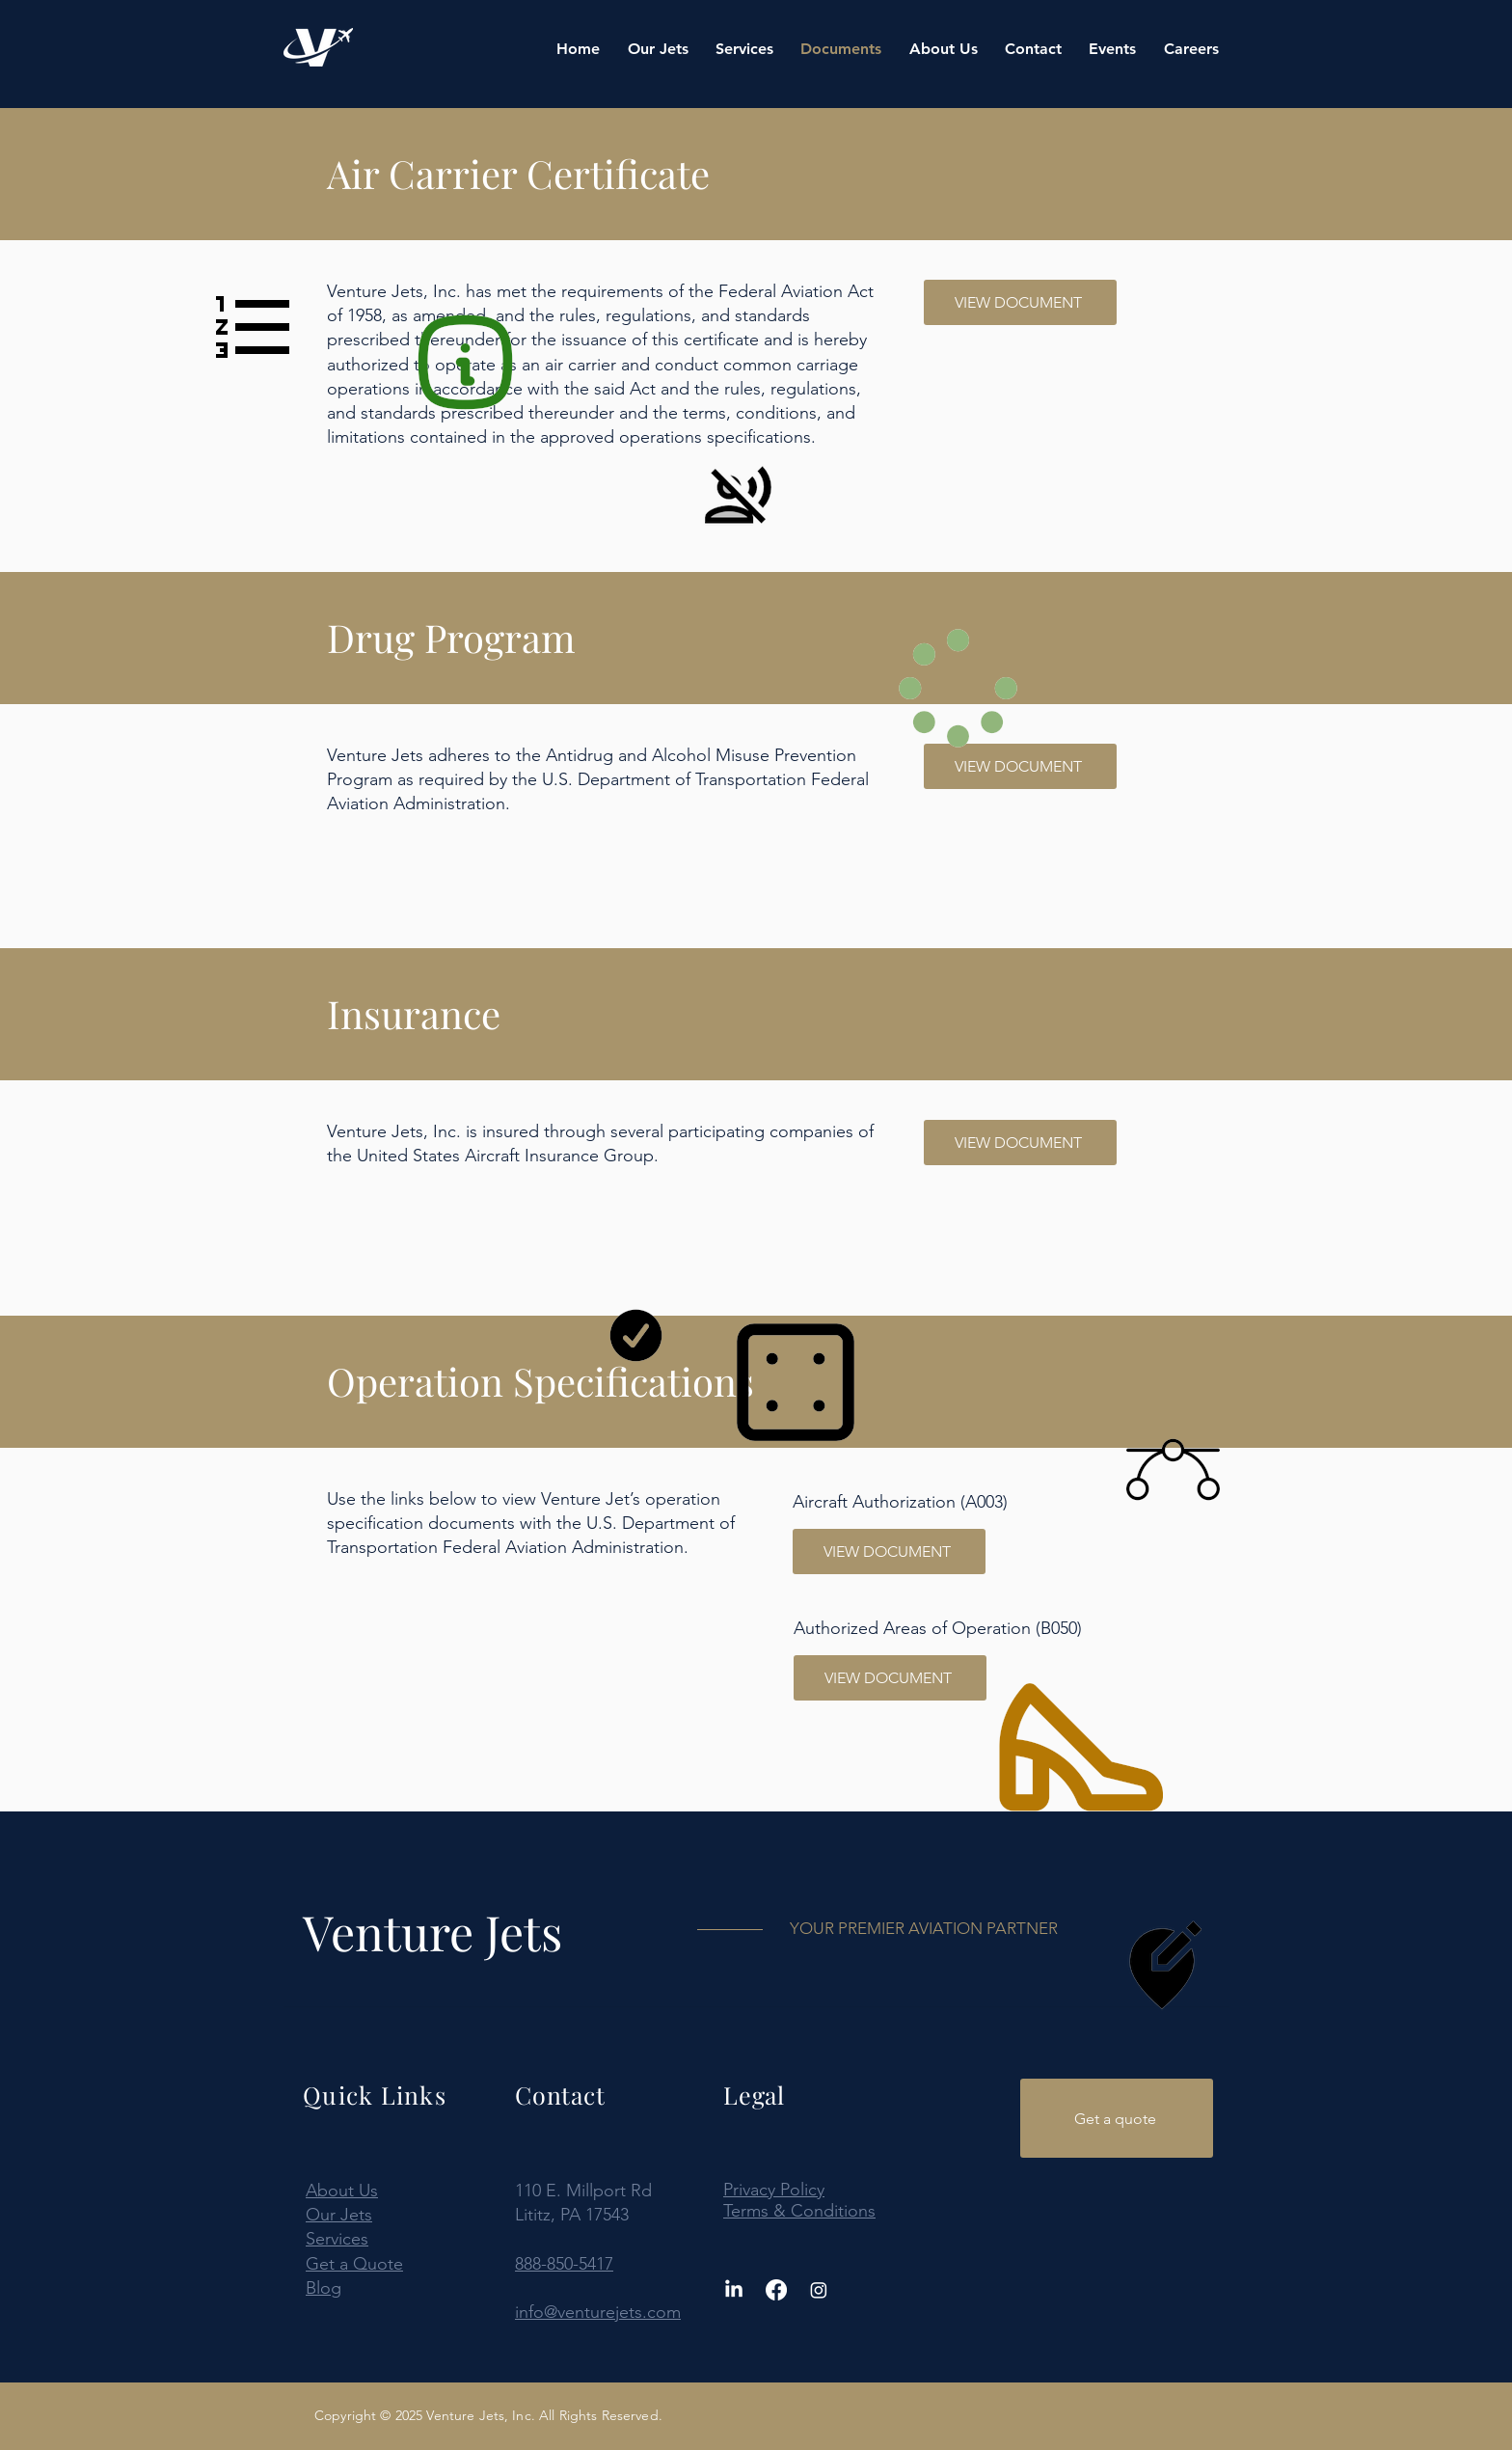 This screenshot has height=2450, width=1512. What do you see at coordinates (958, 688) in the screenshot?
I see `indicates content is loading` at bounding box center [958, 688].